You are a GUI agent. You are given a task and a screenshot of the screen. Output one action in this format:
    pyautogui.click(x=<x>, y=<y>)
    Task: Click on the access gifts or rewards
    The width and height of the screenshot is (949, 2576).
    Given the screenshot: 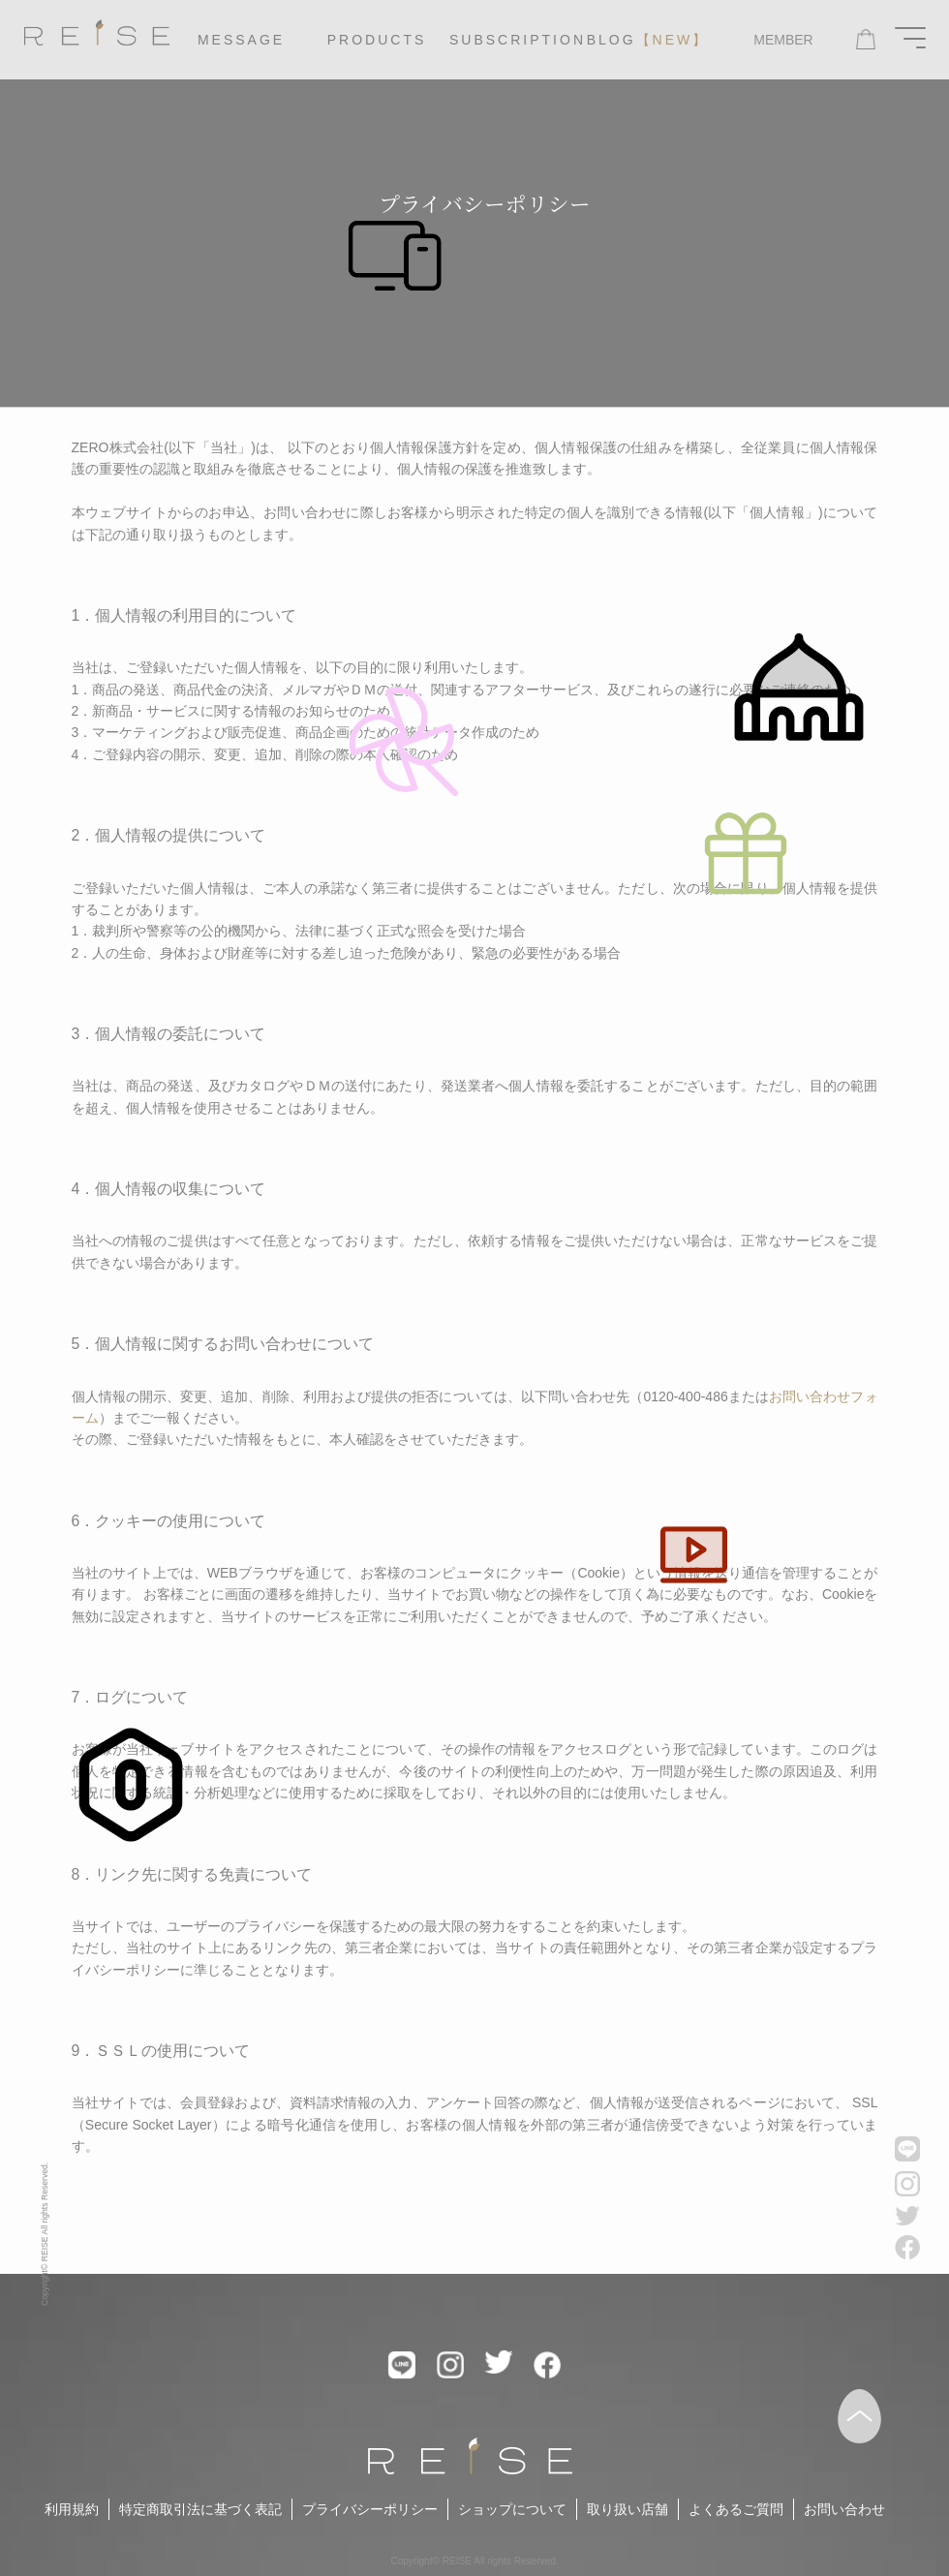 What is the action you would take?
    pyautogui.click(x=746, y=857)
    